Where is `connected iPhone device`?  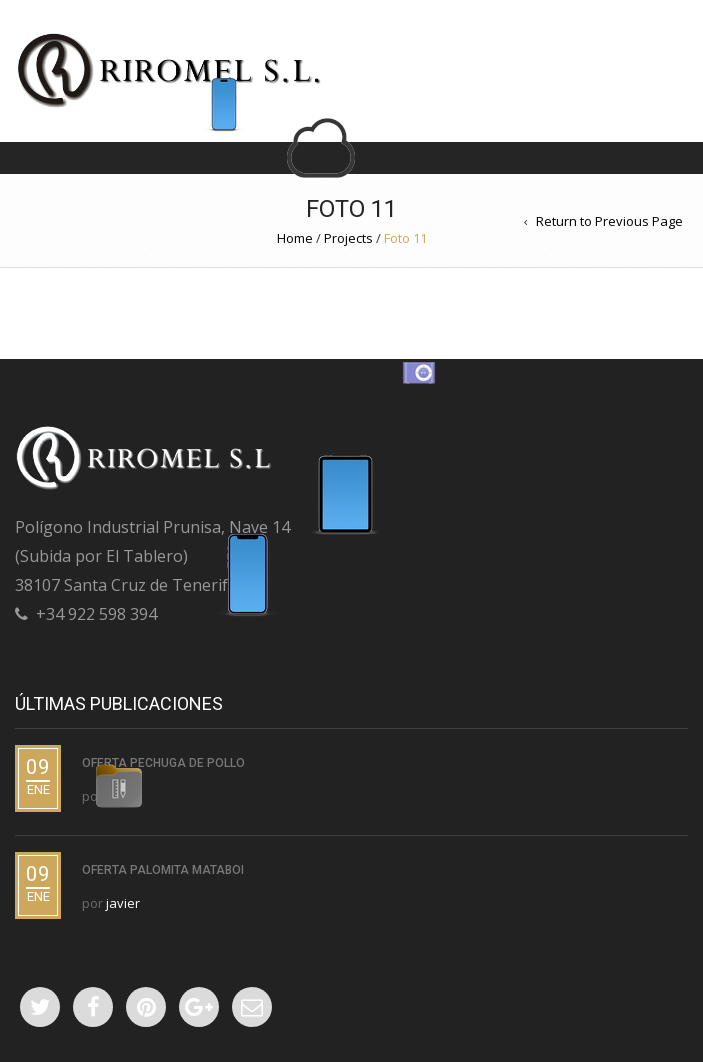
connected iPhone device is located at coordinates (224, 105).